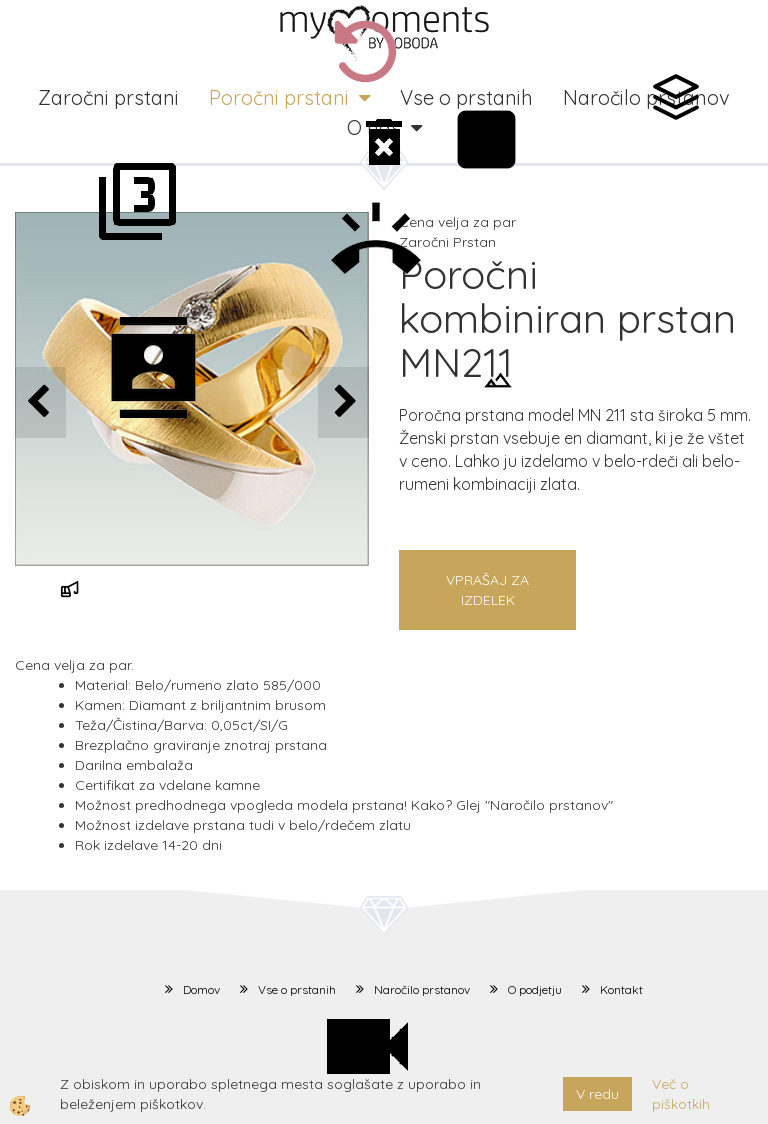 This screenshot has height=1124, width=768. I want to click on access your contacts list, so click(153, 367).